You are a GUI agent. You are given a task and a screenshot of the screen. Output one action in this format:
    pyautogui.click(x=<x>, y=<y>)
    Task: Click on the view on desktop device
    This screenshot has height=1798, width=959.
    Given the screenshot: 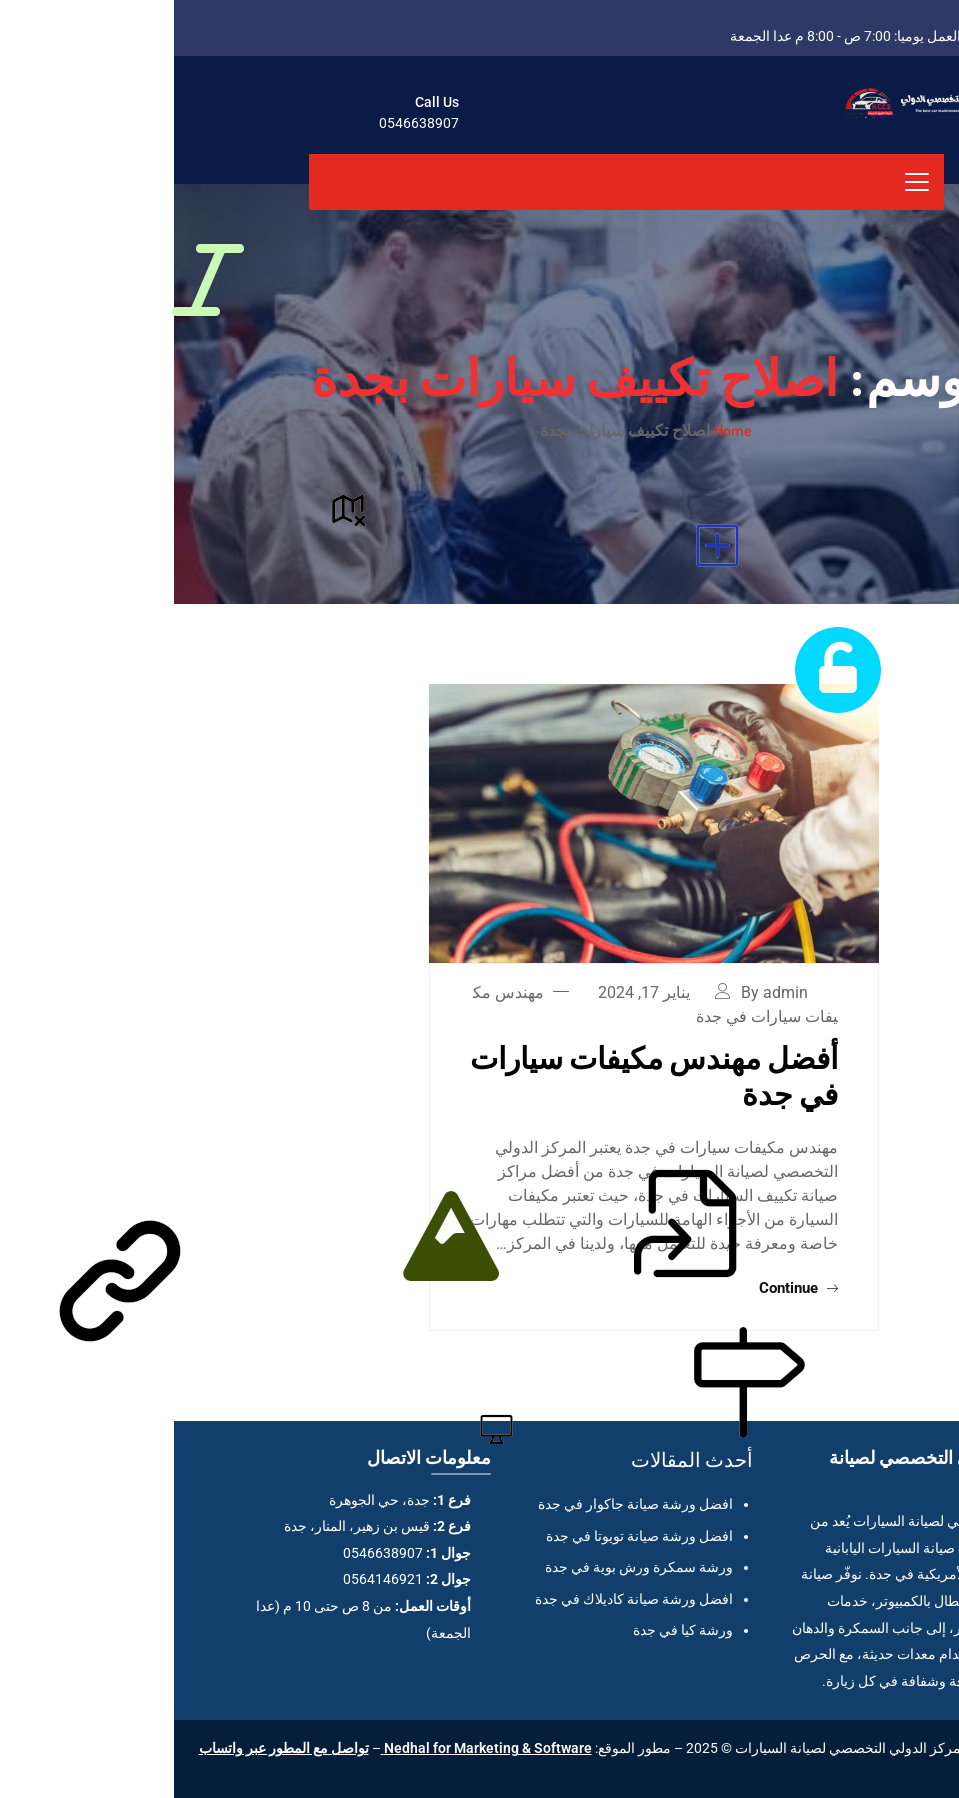 What is the action you would take?
    pyautogui.click(x=496, y=1429)
    